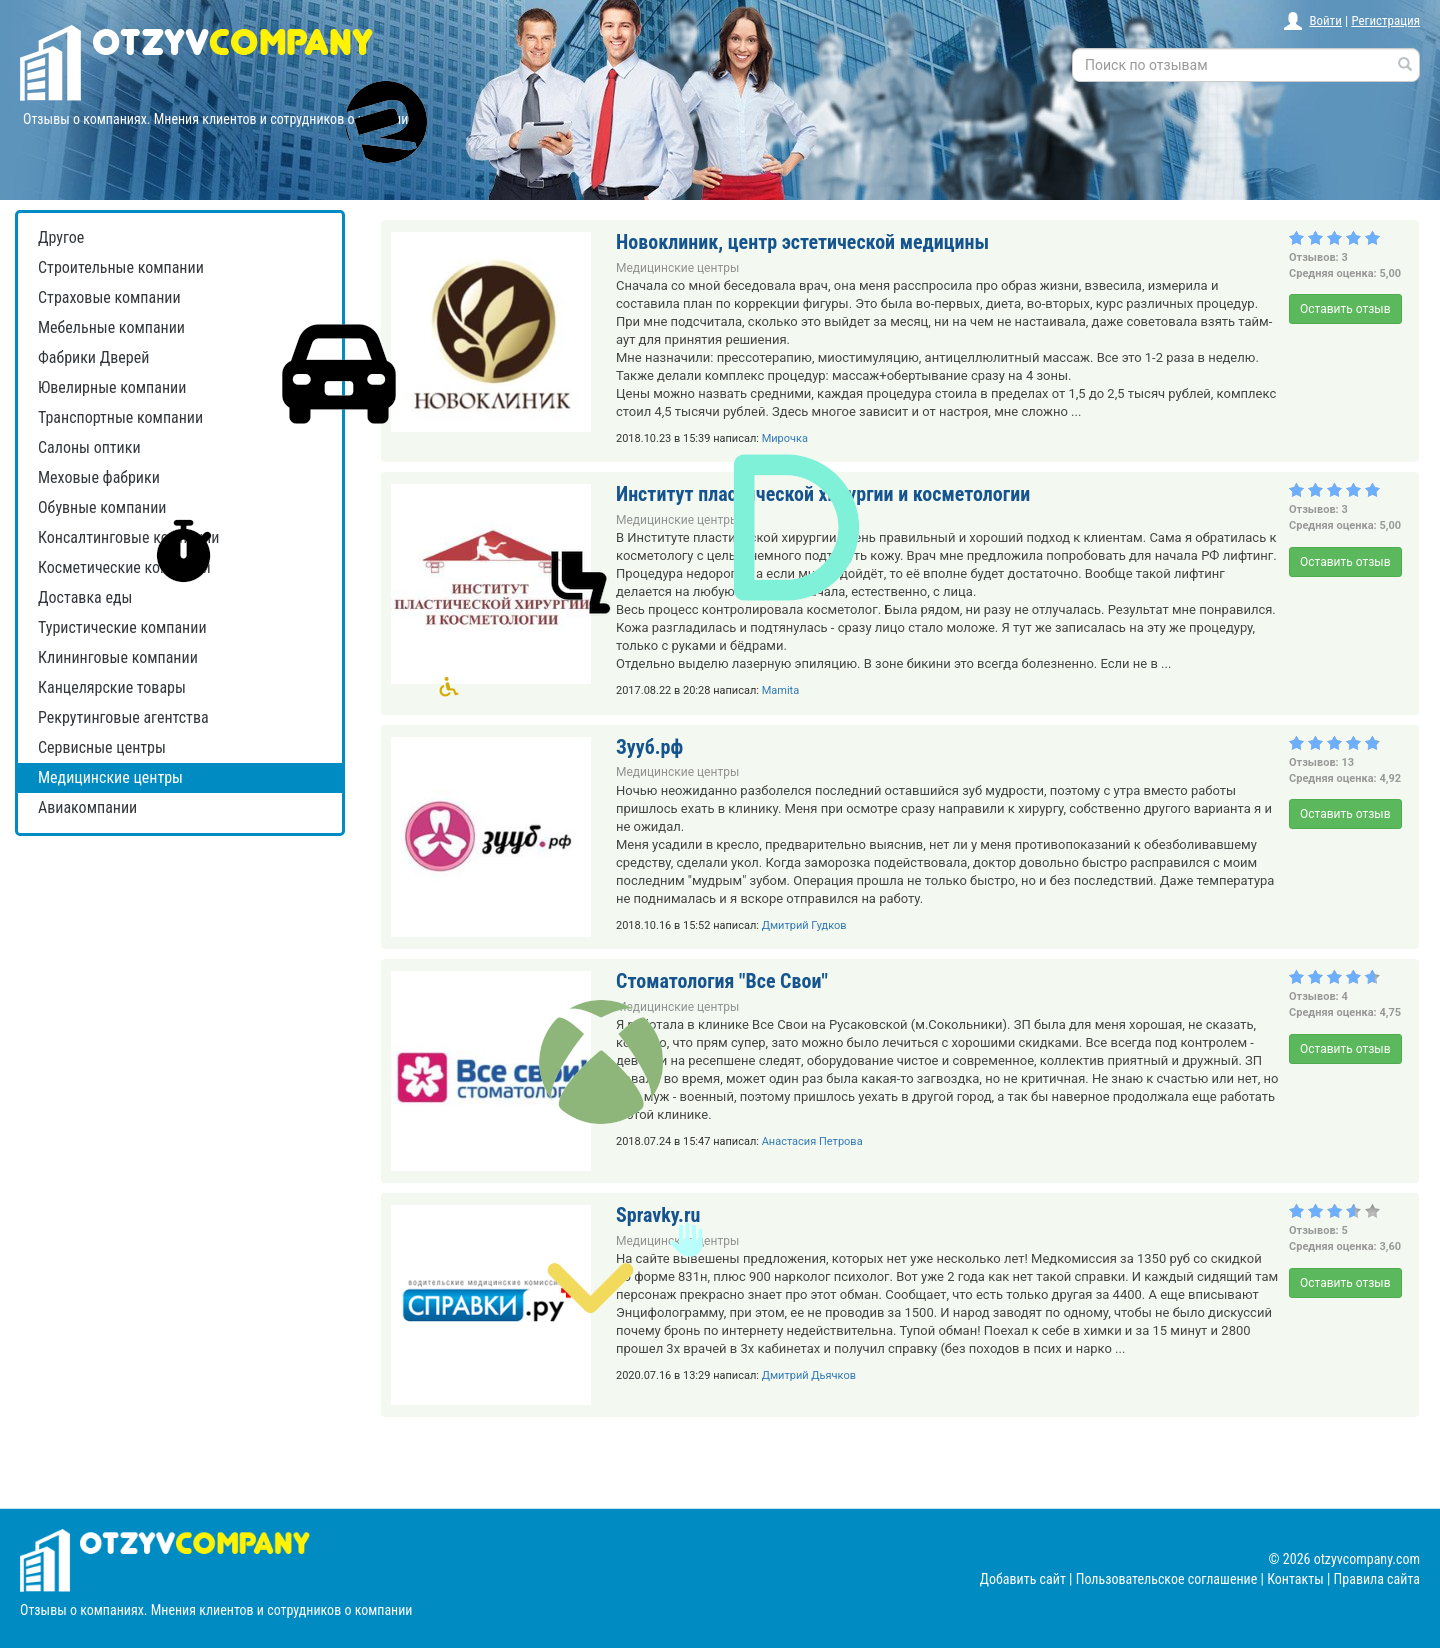 Image resolution: width=1440 pixels, height=1648 pixels. Describe the element at coordinates (339, 374) in the screenshot. I see `access vehicle or car-related settings` at that location.